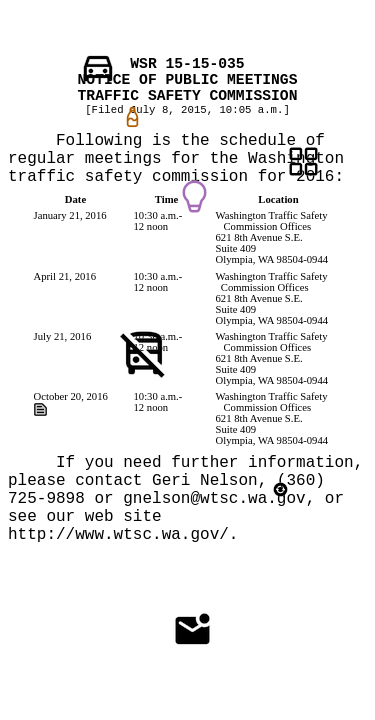  What do you see at coordinates (194, 196) in the screenshot?
I see `access tips or suggestions` at bounding box center [194, 196].